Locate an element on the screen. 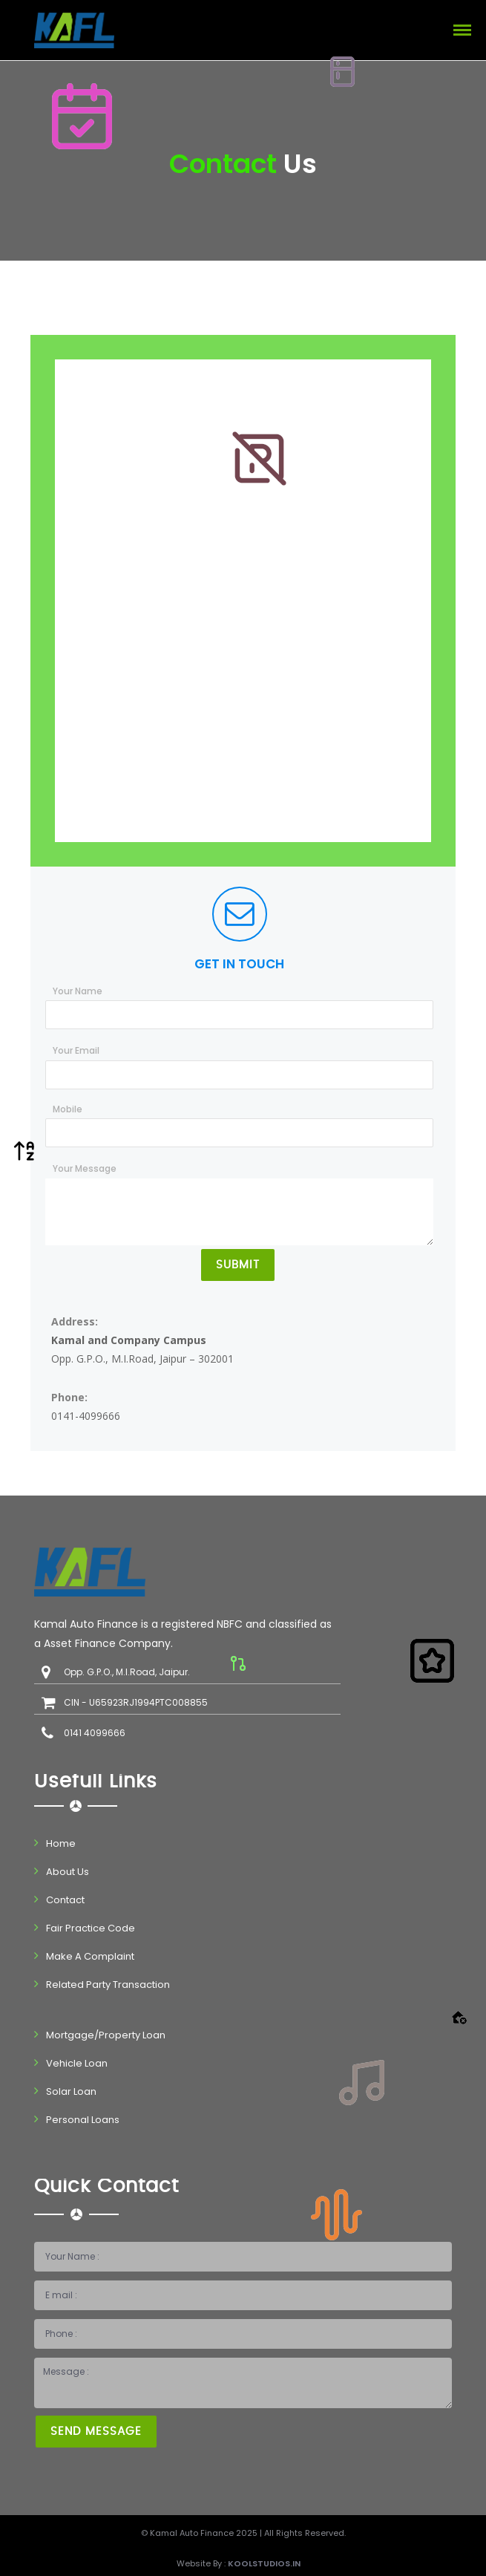 The width and height of the screenshot is (486, 2576). confirm or complete a scheduled event is located at coordinates (82, 116).